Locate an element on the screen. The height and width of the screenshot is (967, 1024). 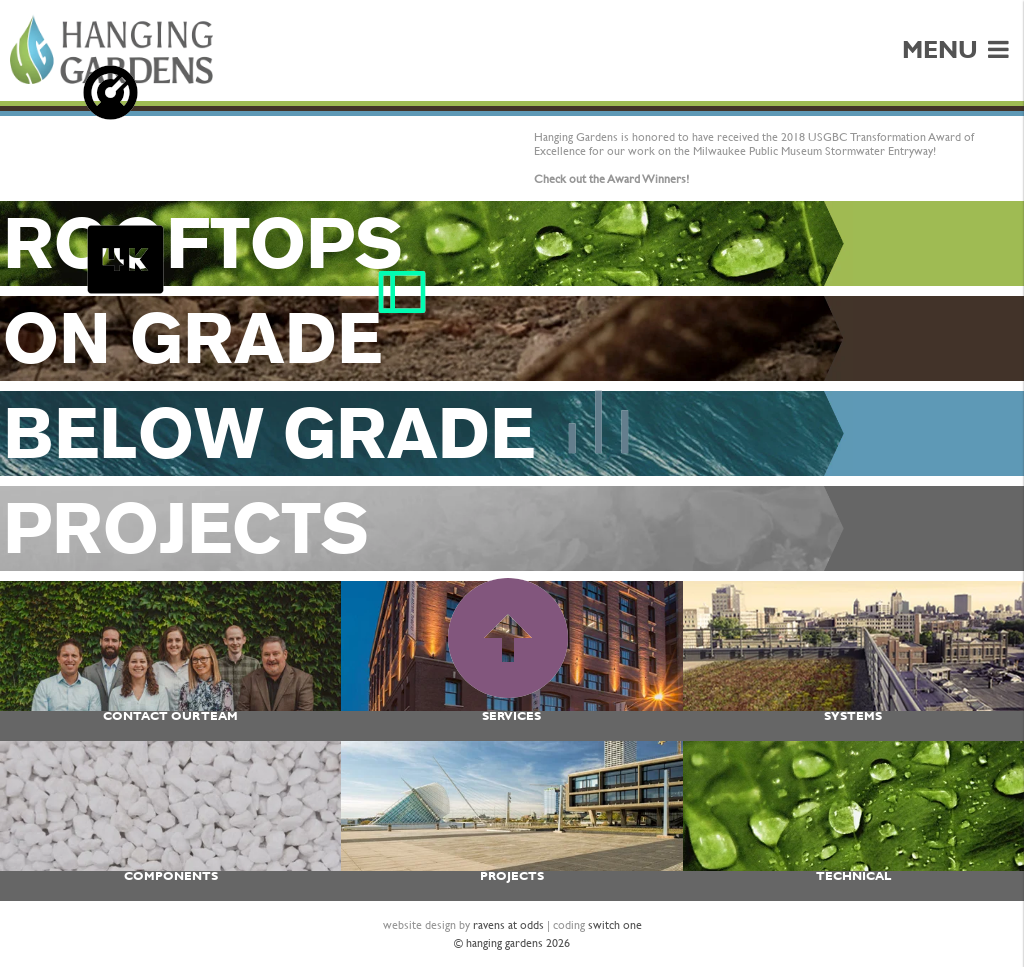
indicates 4k video quality available is located at coordinates (125, 259).